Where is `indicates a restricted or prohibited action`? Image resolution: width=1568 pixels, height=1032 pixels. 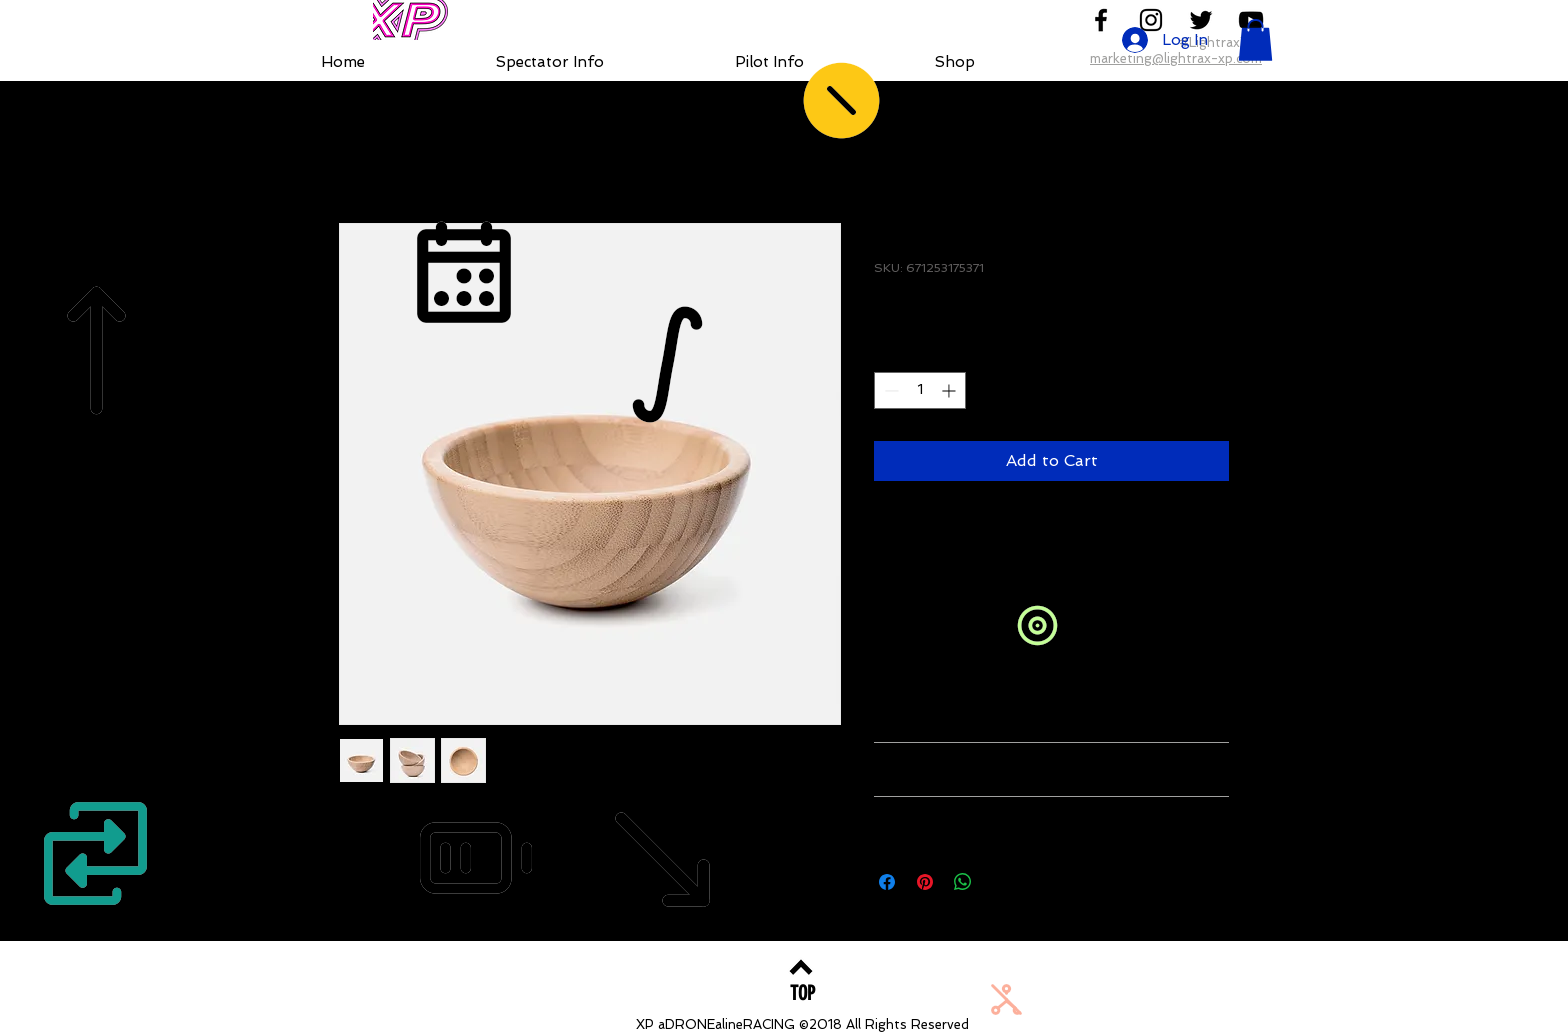
indicates a restricted or prohibited action is located at coordinates (841, 100).